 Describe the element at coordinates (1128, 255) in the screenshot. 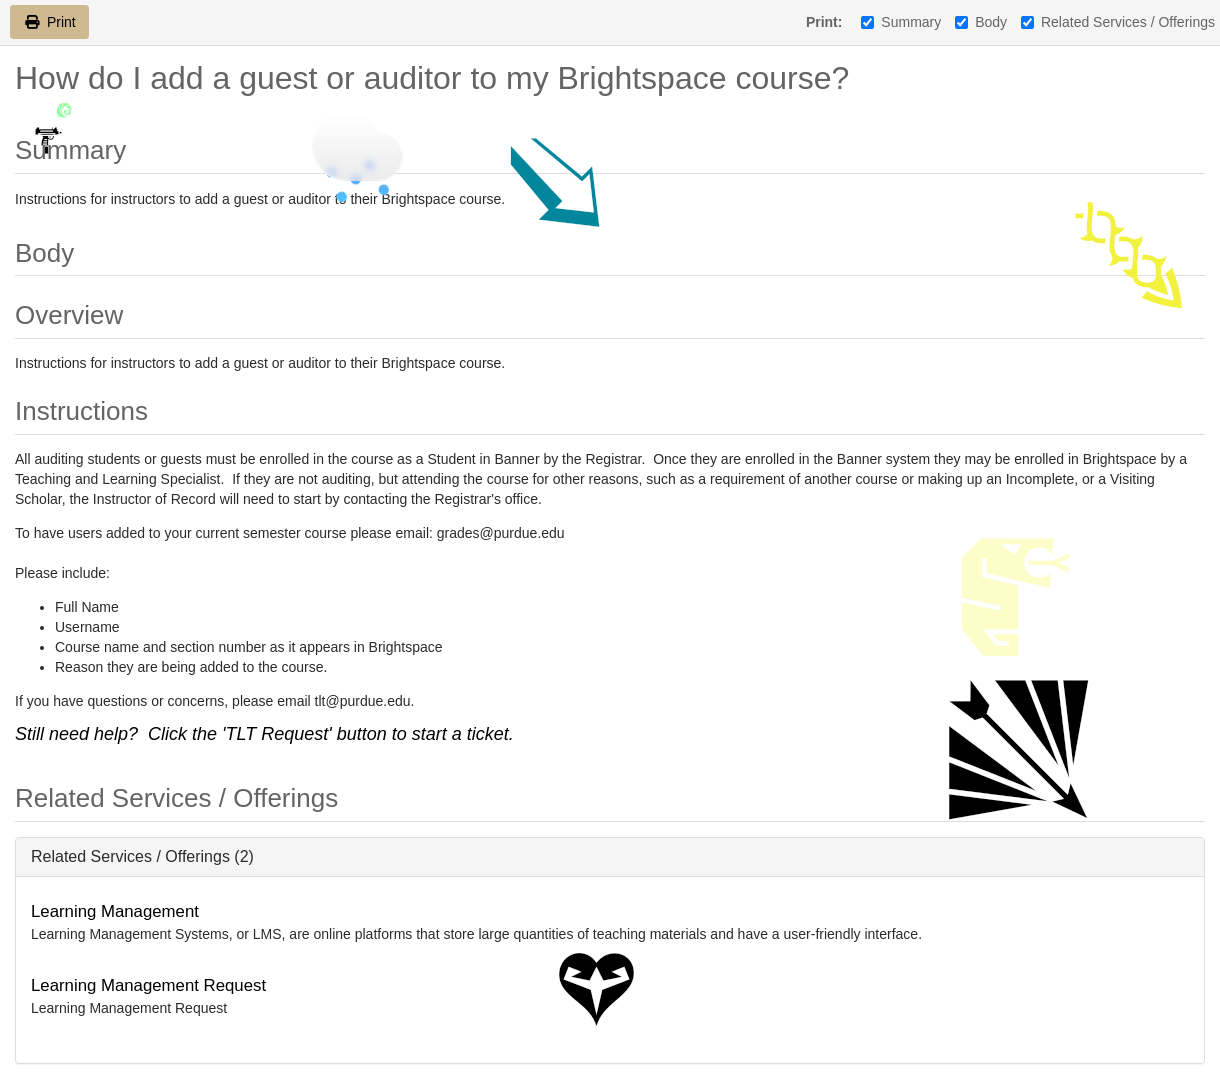

I see `select a thorn or vine-based attack ability` at that location.